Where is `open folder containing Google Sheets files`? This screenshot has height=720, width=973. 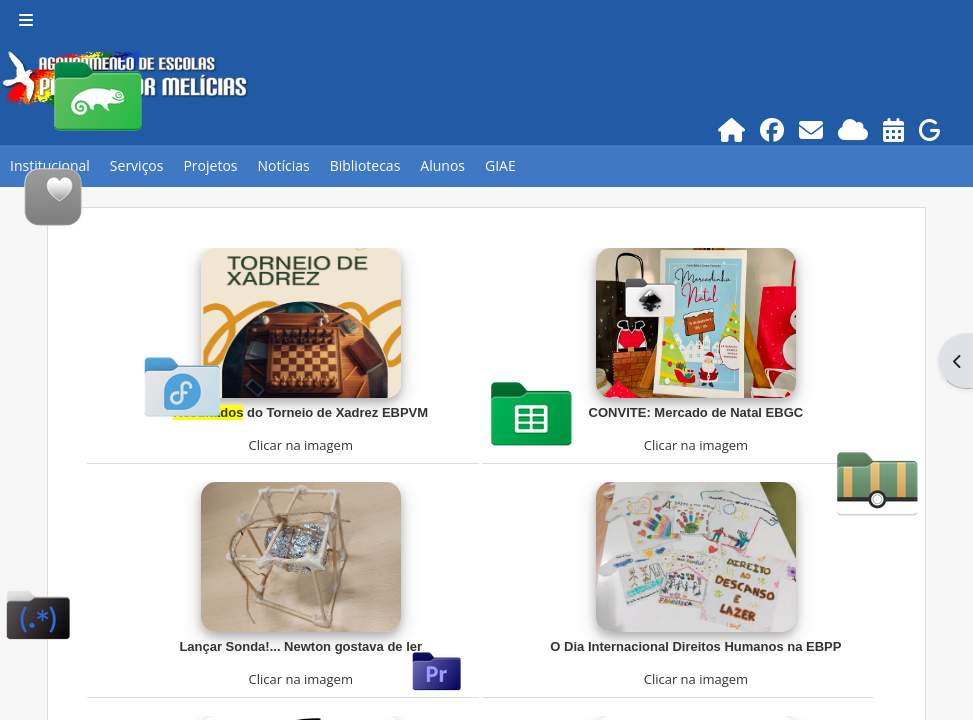
open folder containing Google Sheets files is located at coordinates (531, 416).